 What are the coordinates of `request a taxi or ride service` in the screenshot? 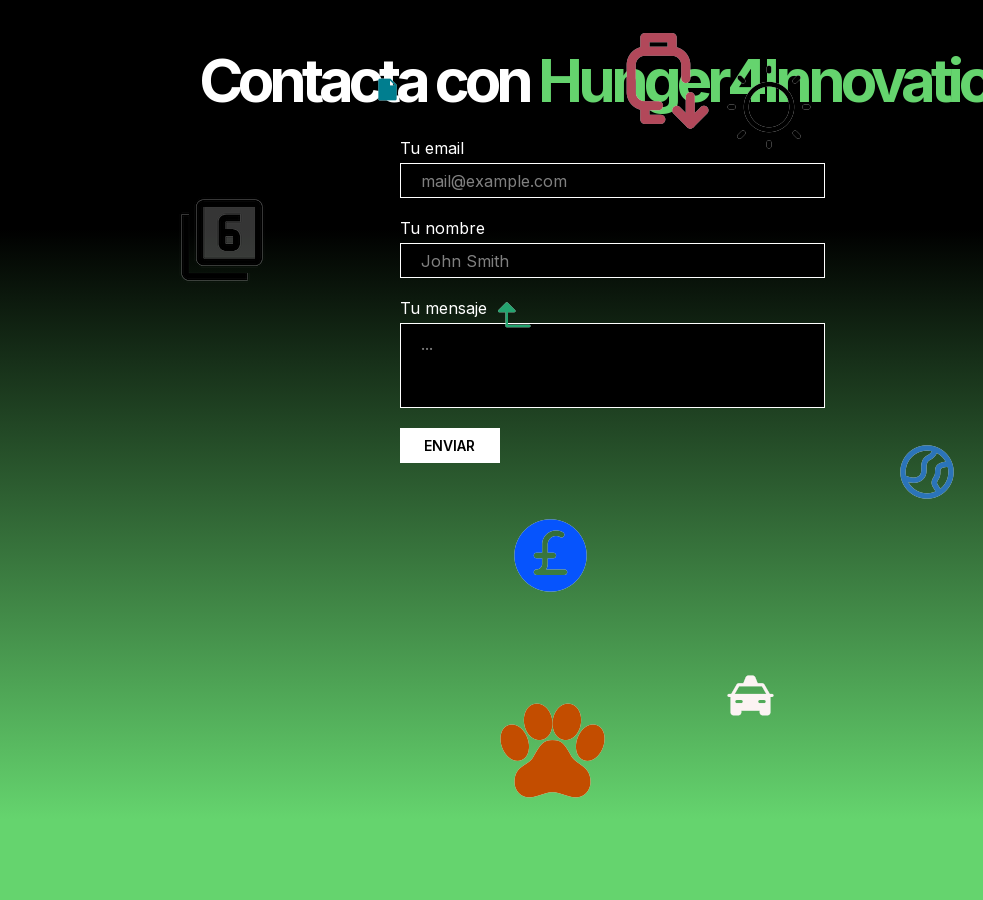 It's located at (750, 698).